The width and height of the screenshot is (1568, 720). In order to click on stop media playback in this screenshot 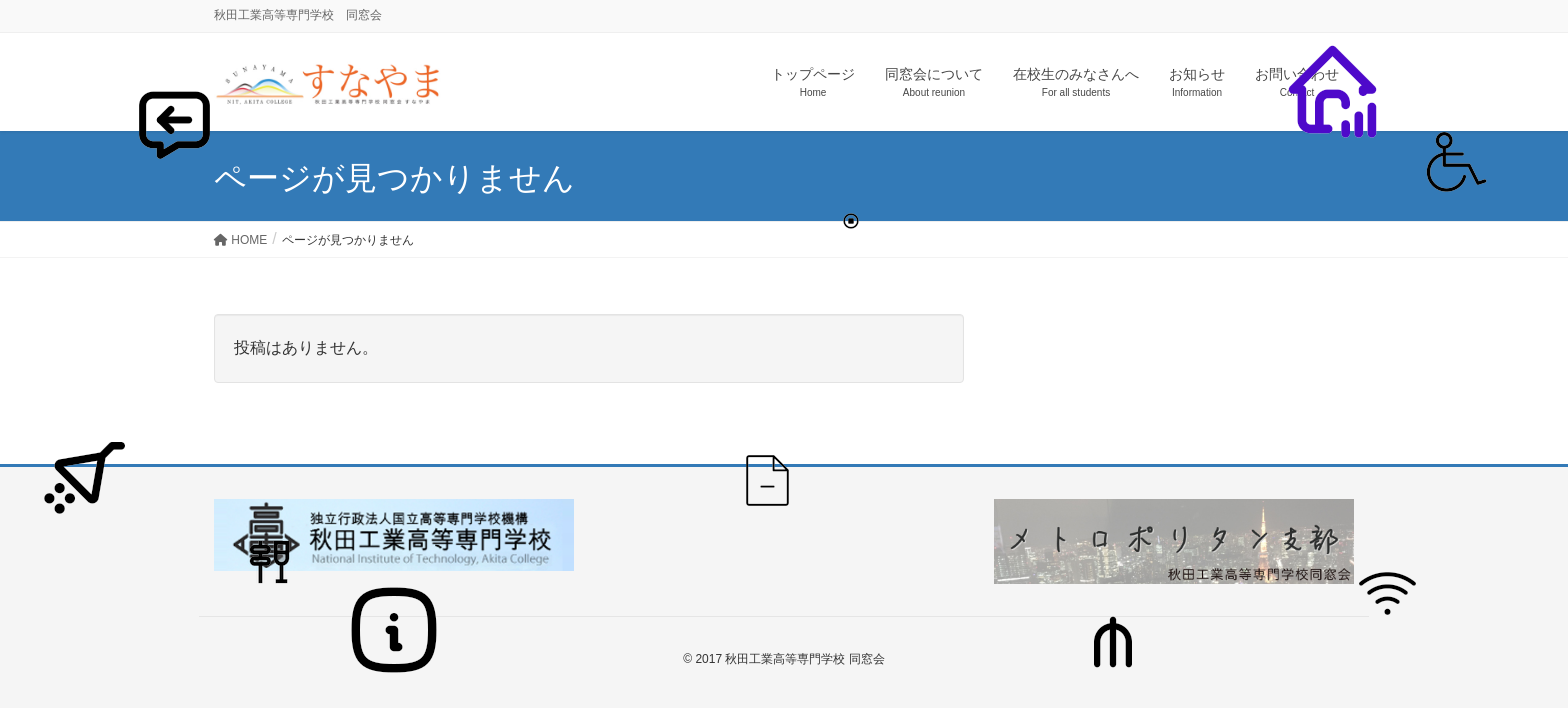, I will do `click(851, 221)`.